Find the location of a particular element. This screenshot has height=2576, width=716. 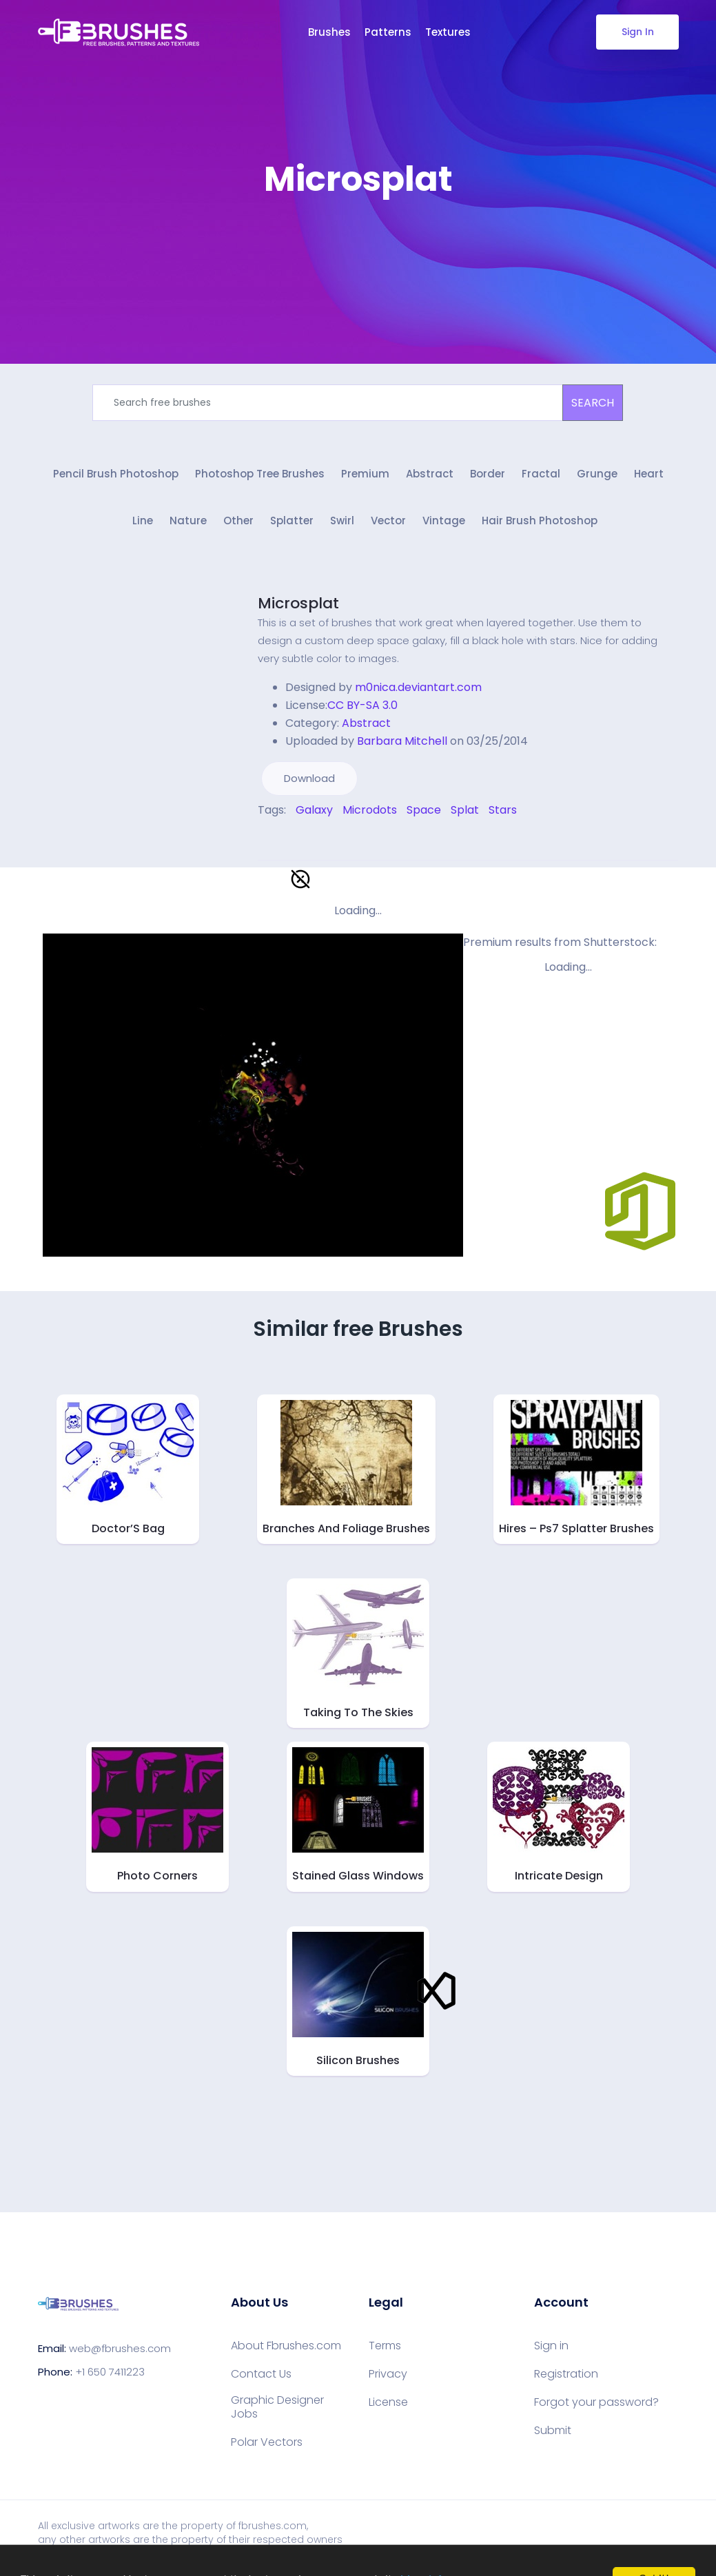

discount or promotion unavailable is located at coordinates (300, 879).